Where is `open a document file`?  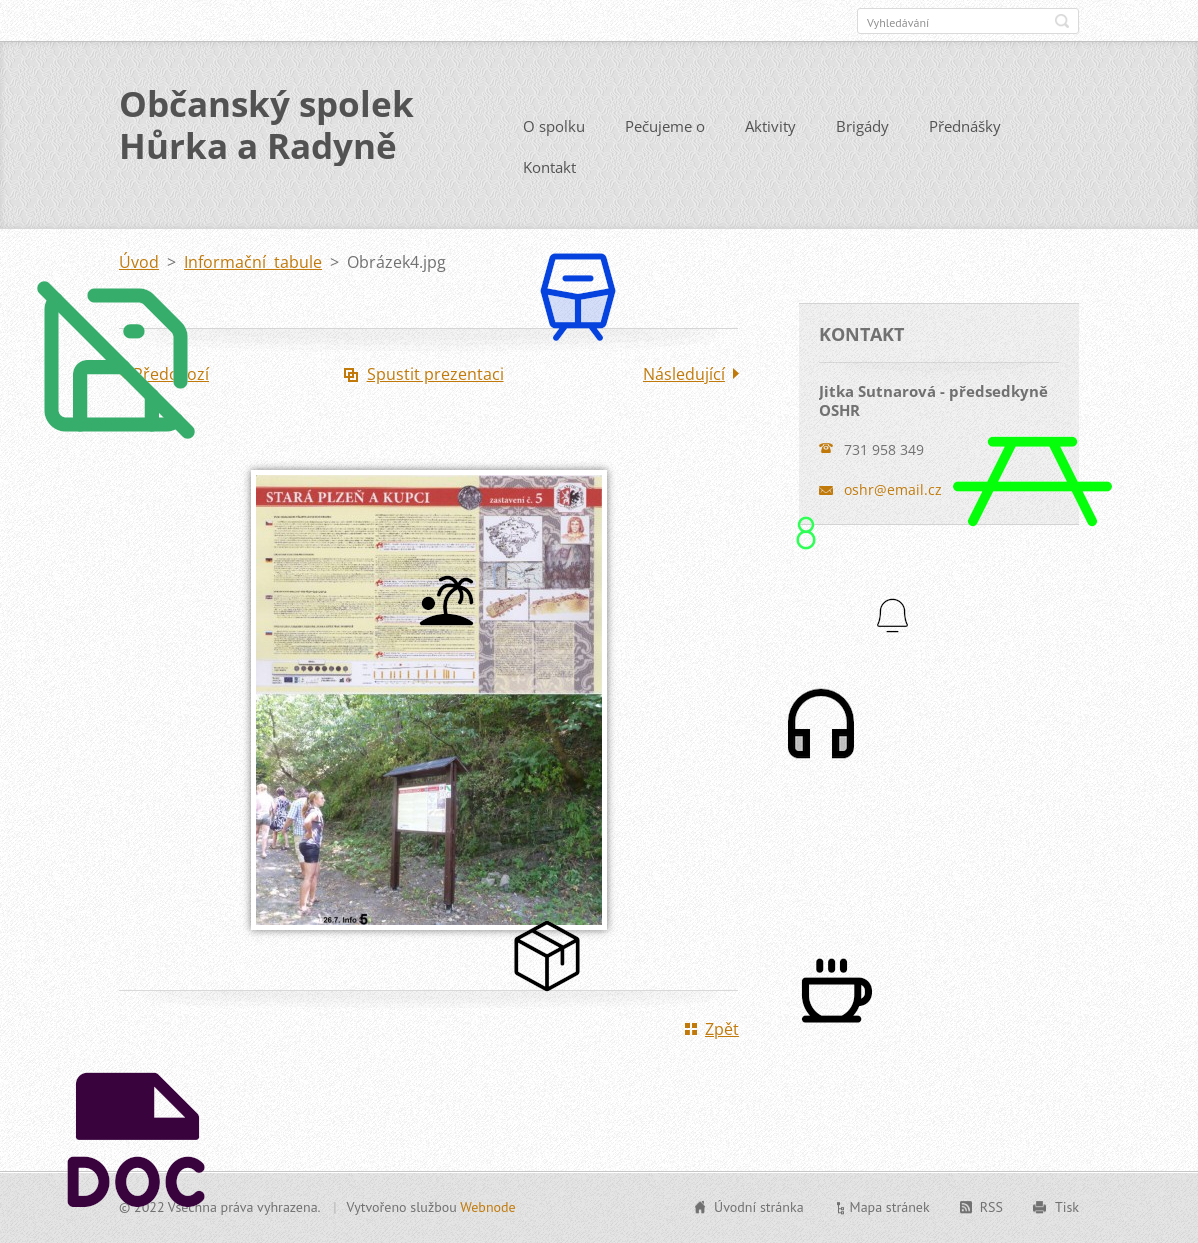 open a document file is located at coordinates (137, 1145).